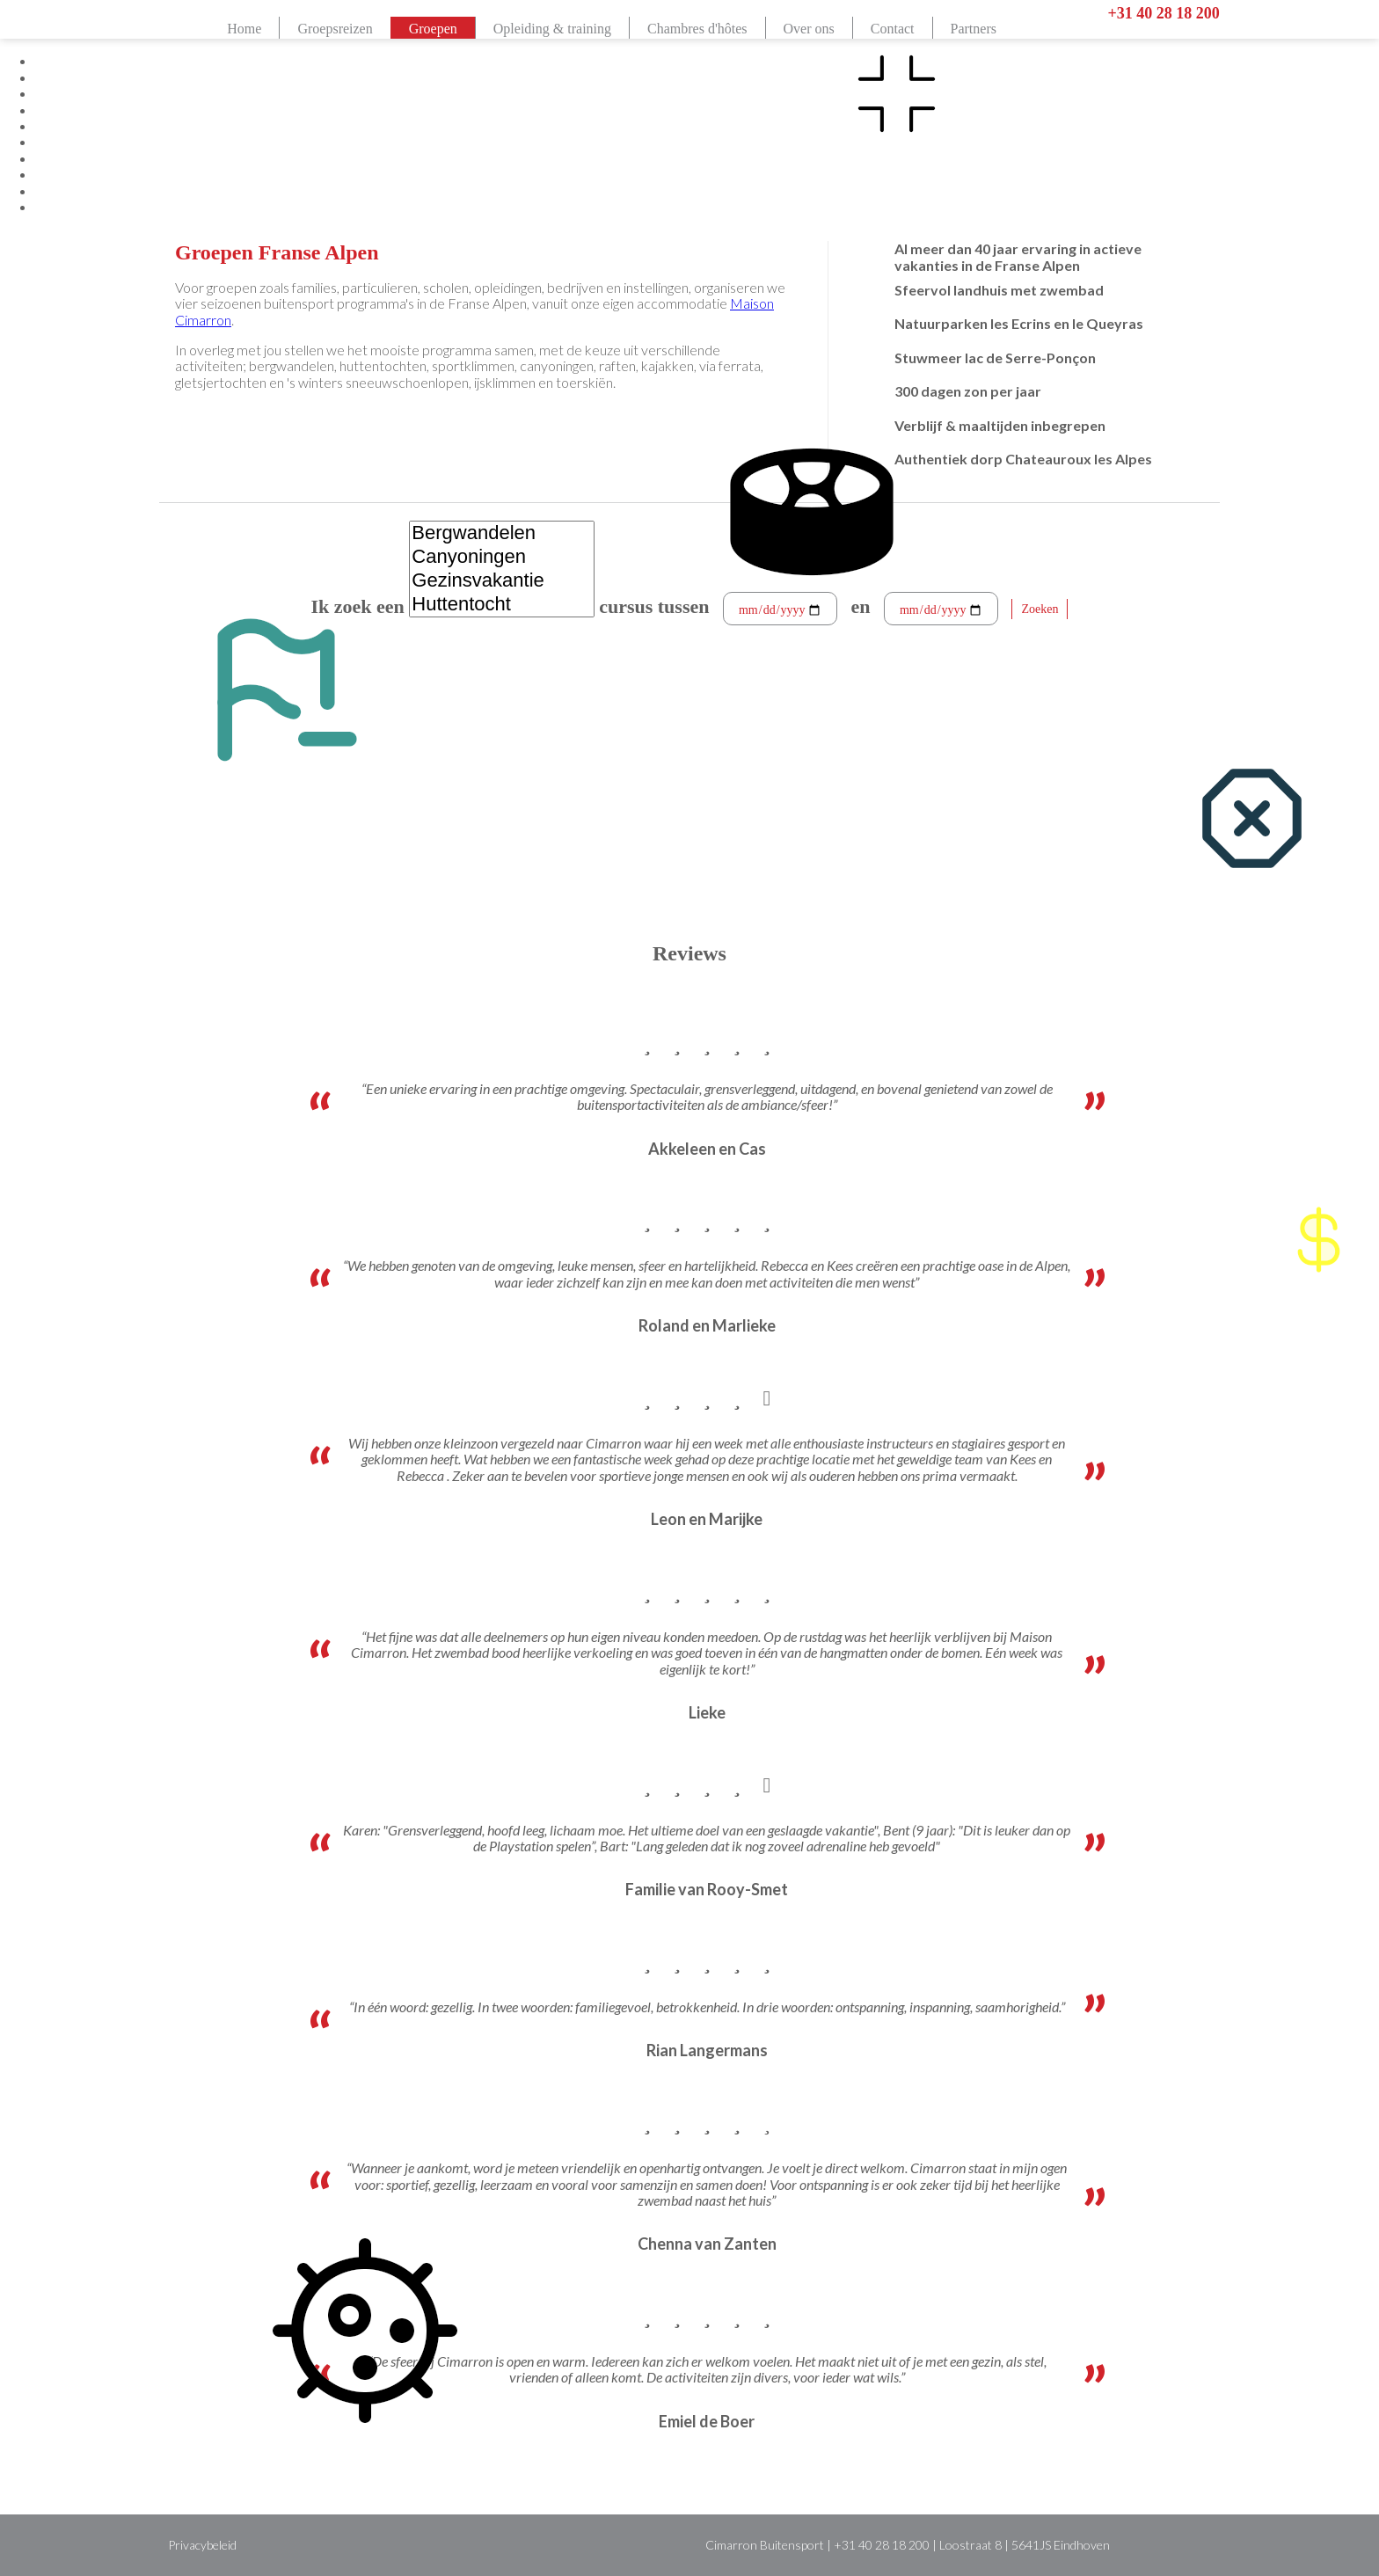  What do you see at coordinates (1251, 818) in the screenshot?
I see `stop or cancel an action` at bounding box center [1251, 818].